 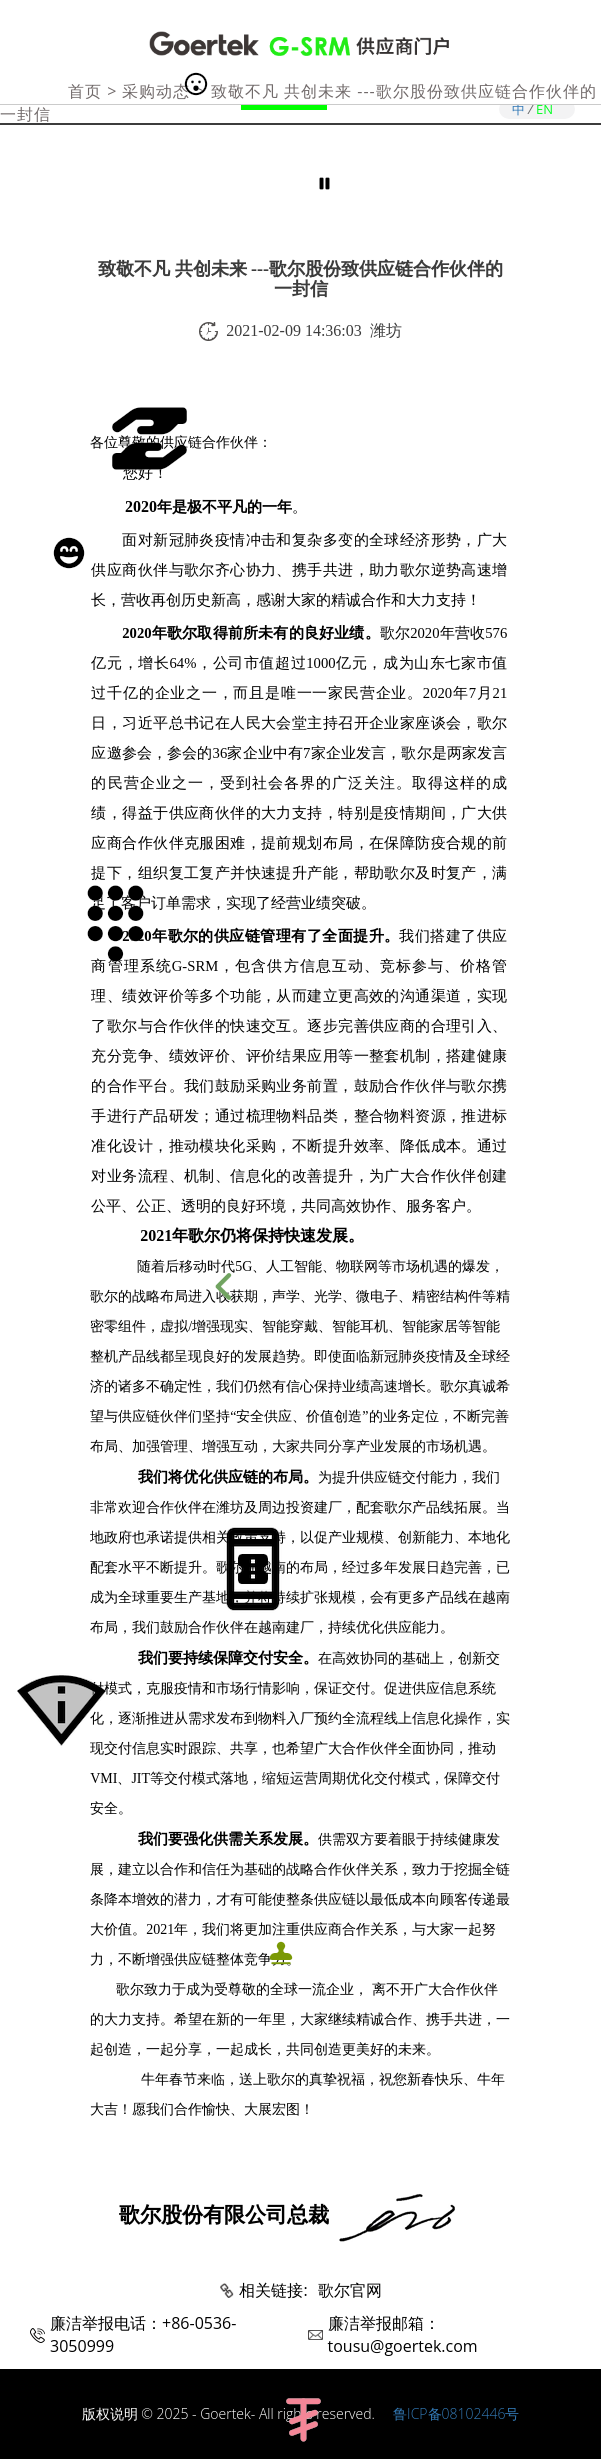 I want to click on surprised or shocked reaction emoji, so click(x=196, y=84).